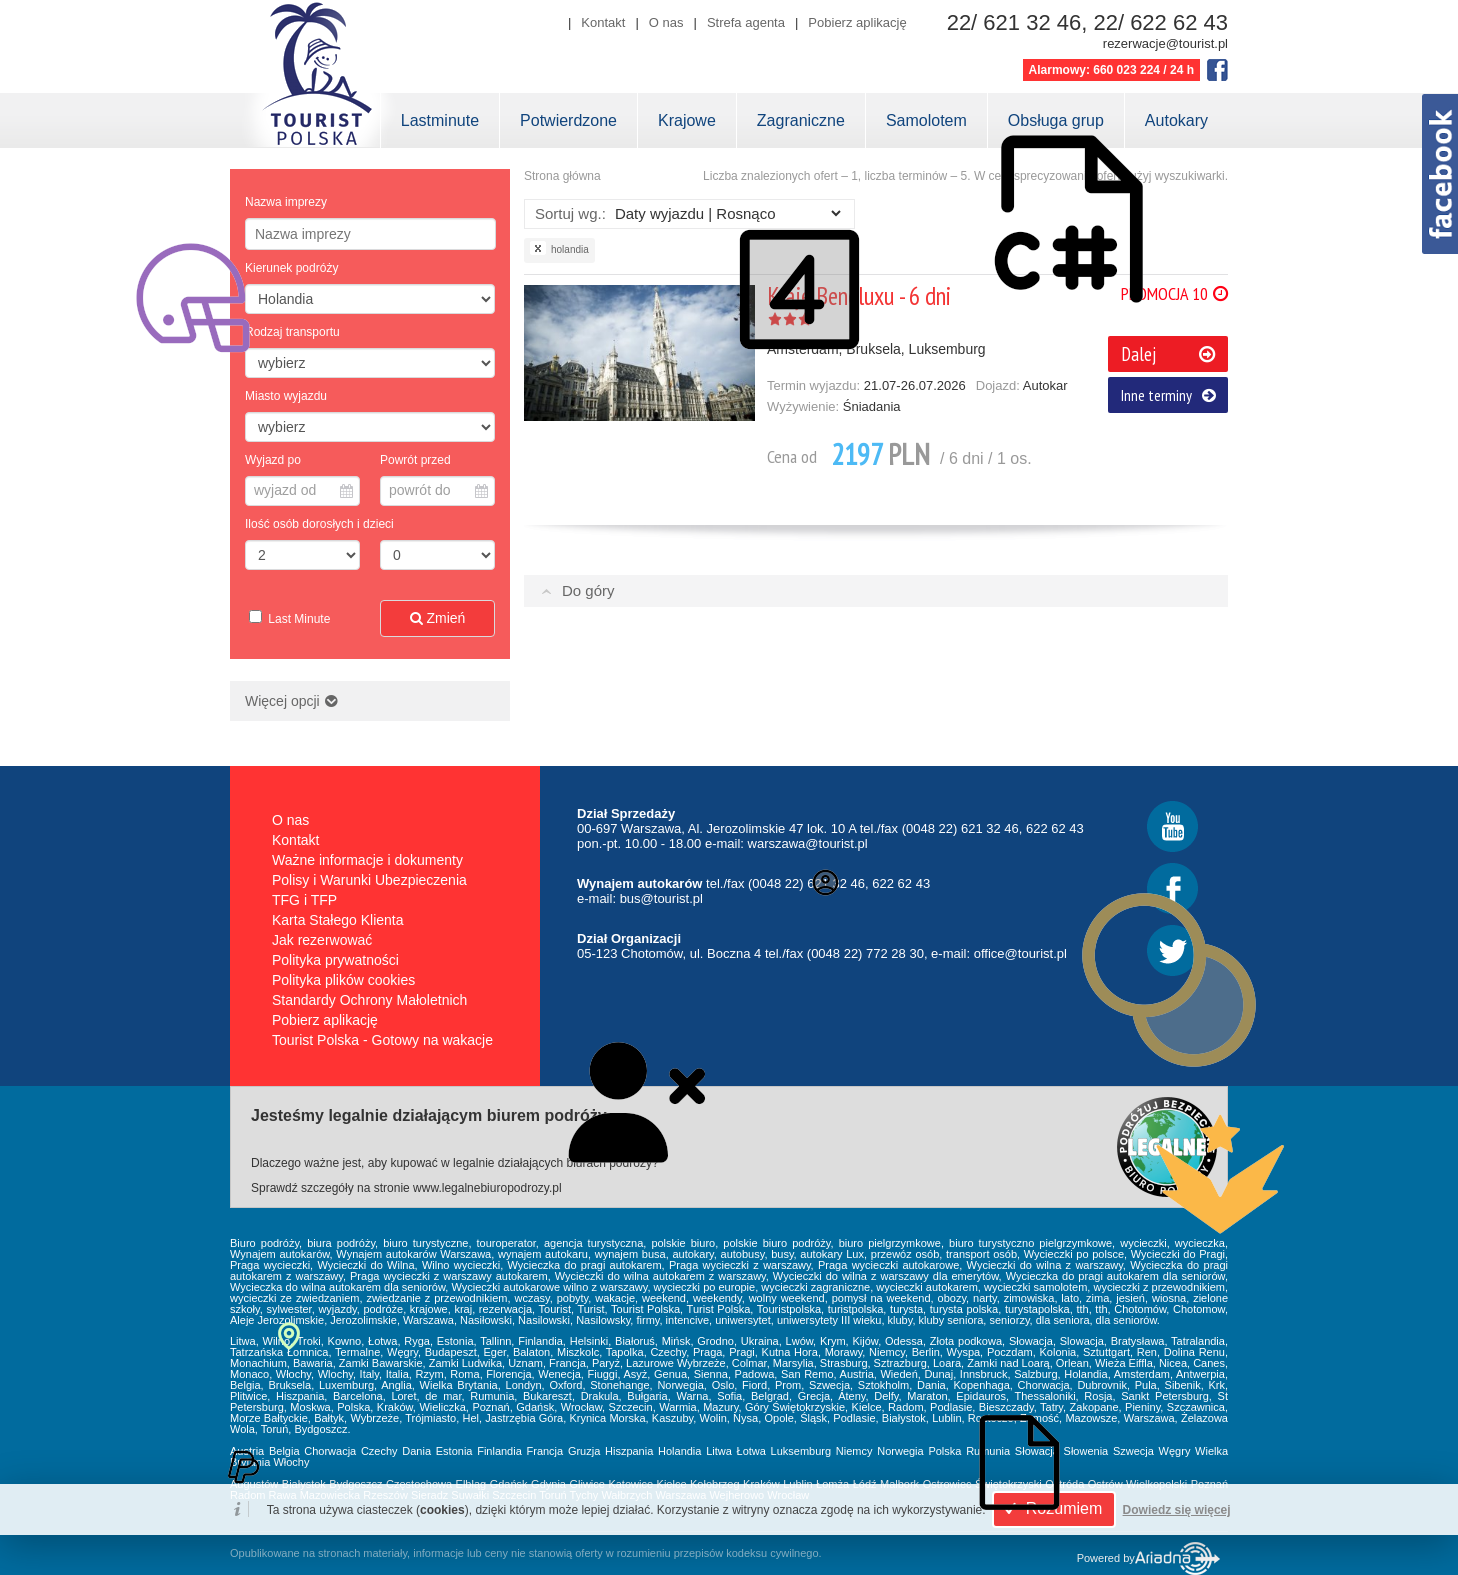 The width and height of the screenshot is (1458, 1575). What do you see at coordinates (633, 1101) in the screenshot?
I see `remove a user or contact` at bounding box center [633, 1101].